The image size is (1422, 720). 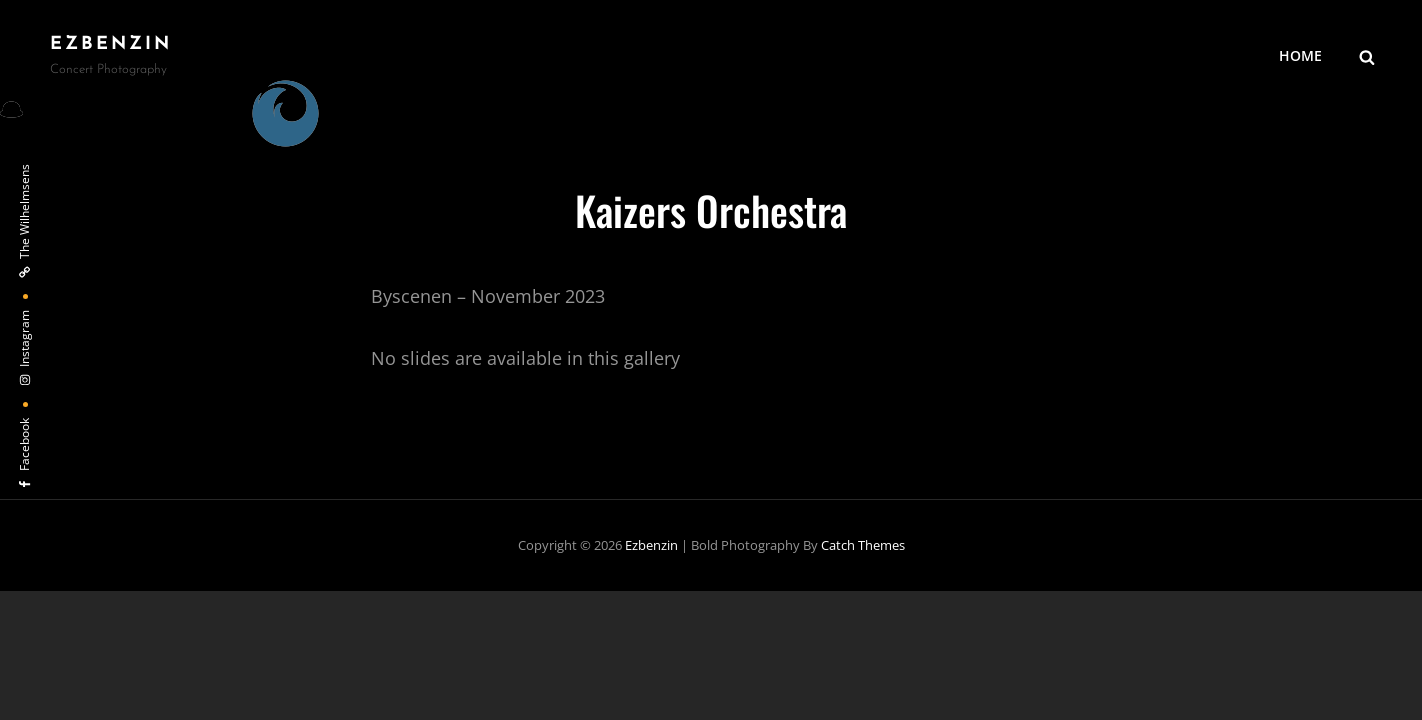 I want to click on open Mozilla Firefox browser, so click(x=285, y=113).